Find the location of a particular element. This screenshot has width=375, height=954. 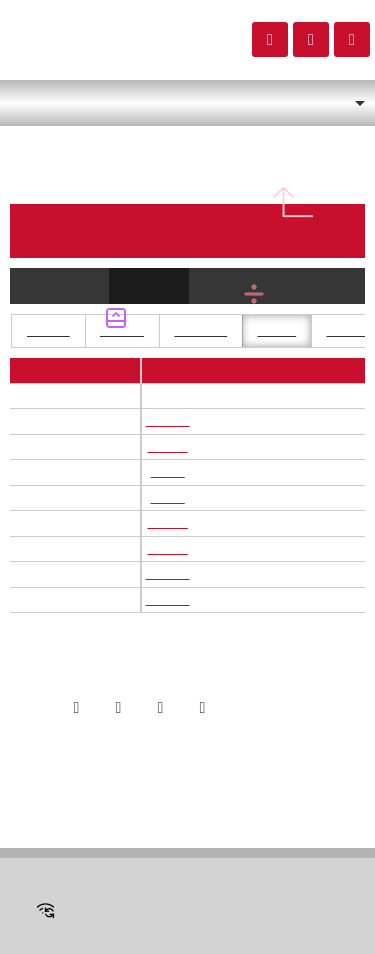

perform division calculation is located at coordinates (254, 294).